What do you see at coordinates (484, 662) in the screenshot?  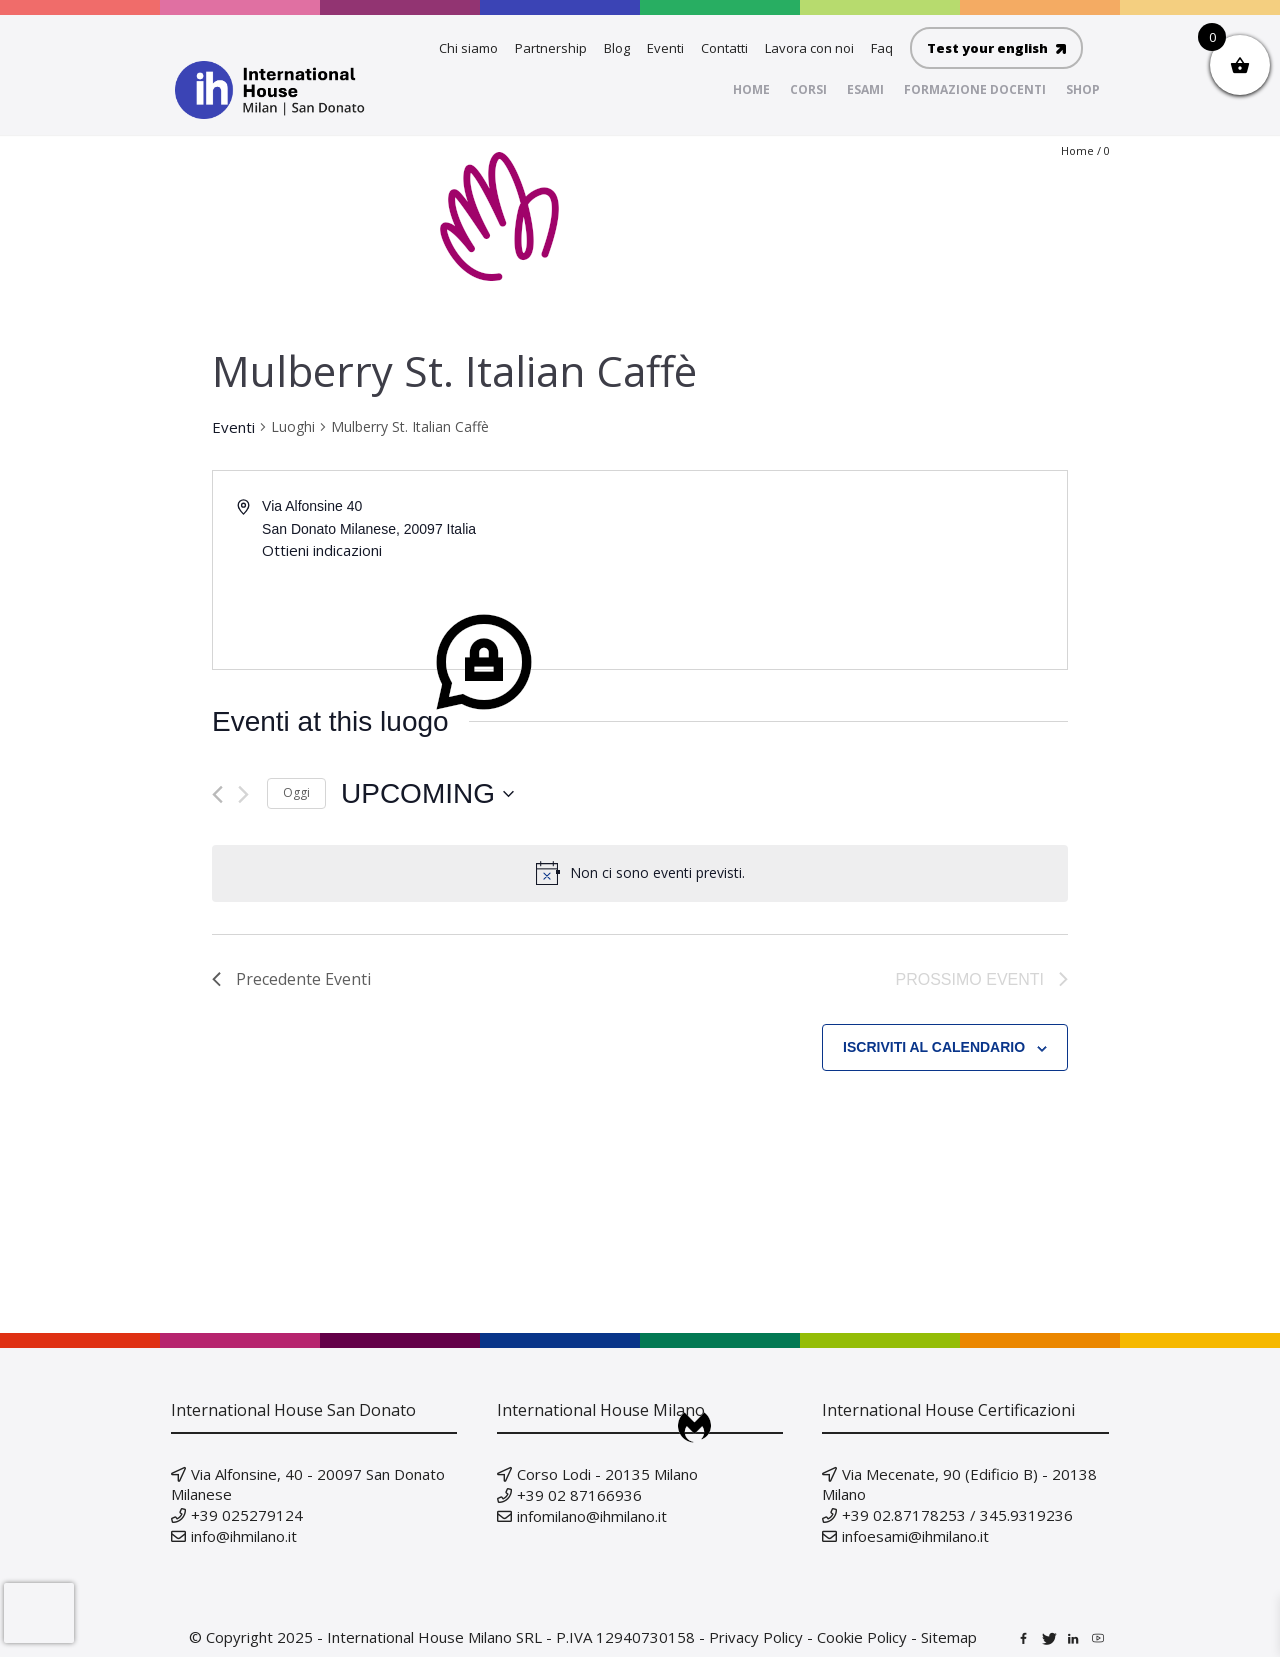 I see `start a private or encrypted conversation` at bounding box center [484, 662].